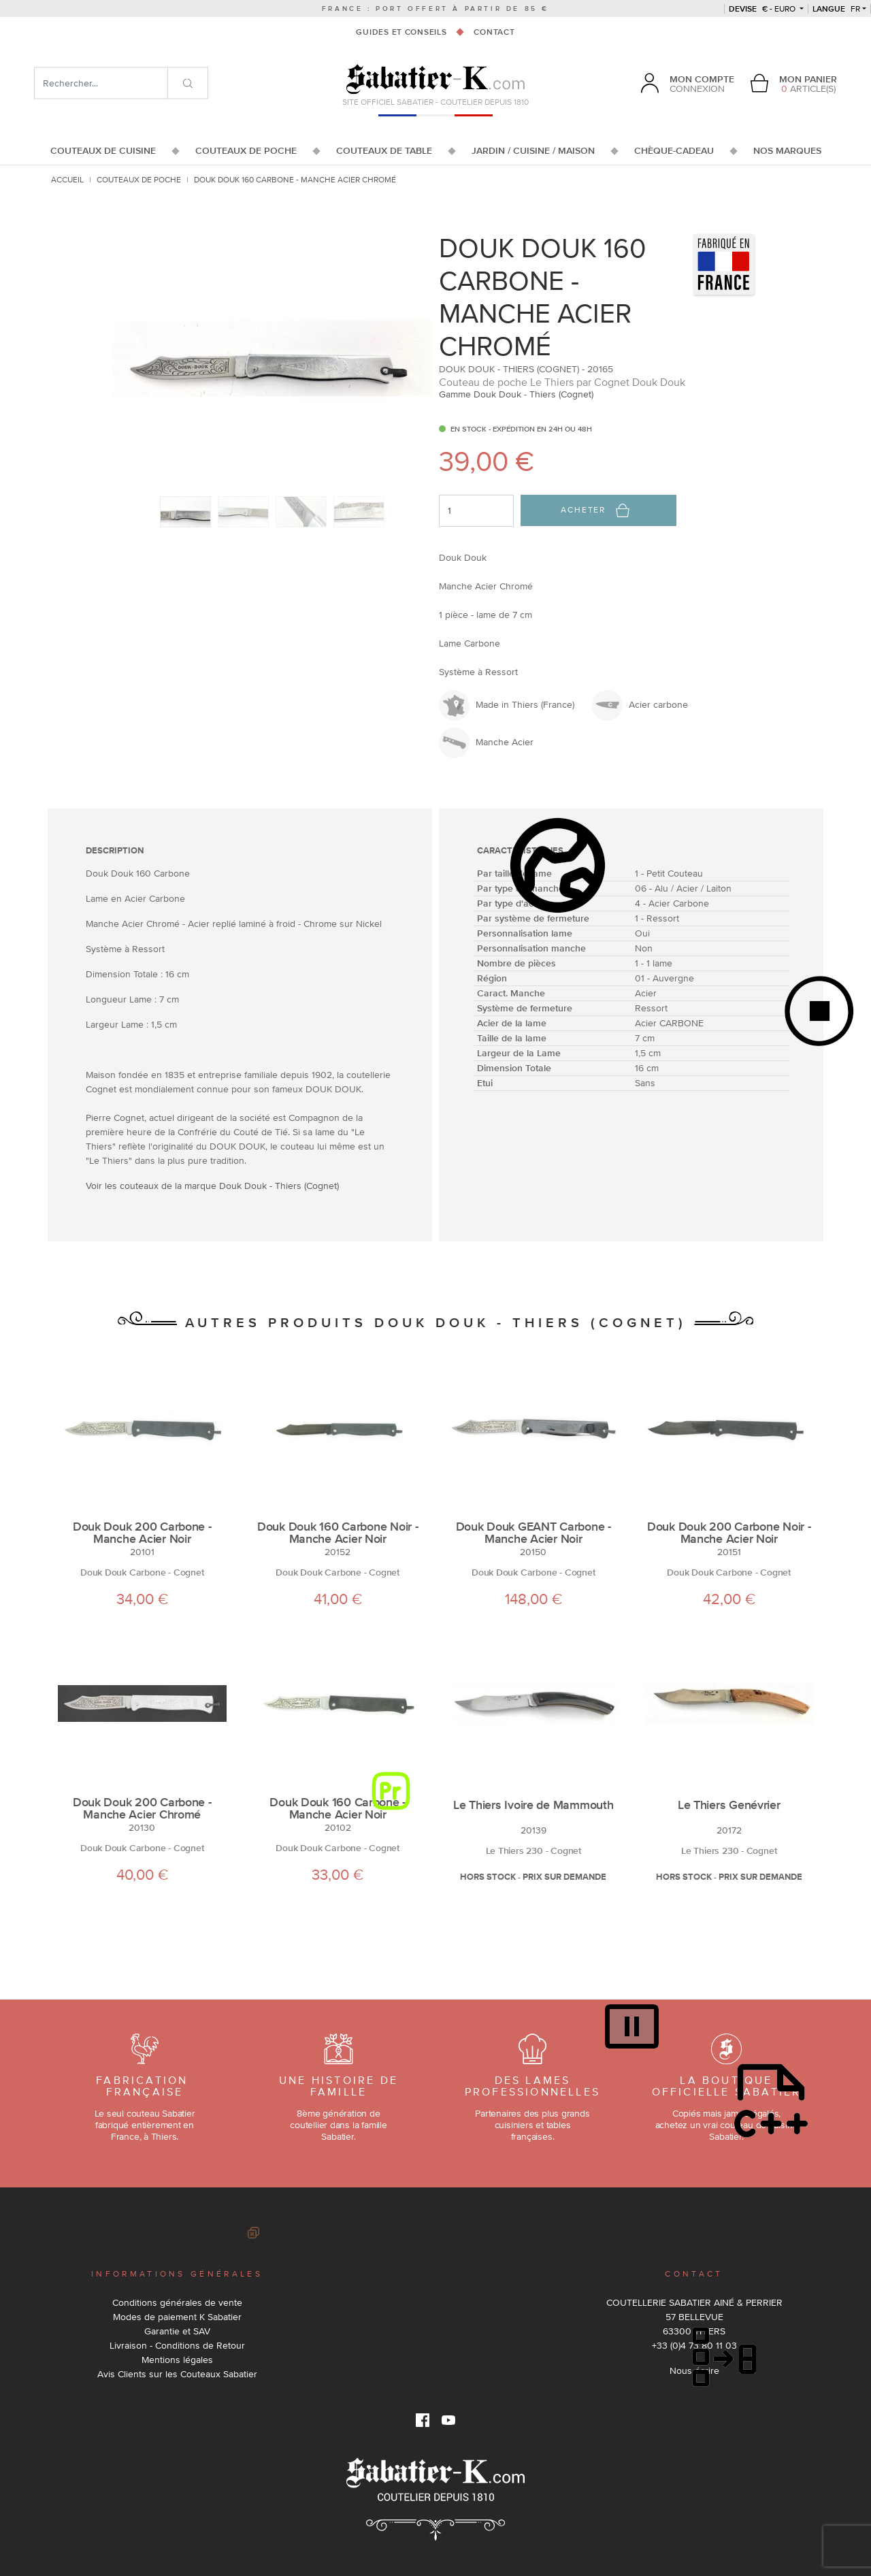 The image size is (871, 2576). I want to click on close all open tabs or windows, so click(253, 2232).